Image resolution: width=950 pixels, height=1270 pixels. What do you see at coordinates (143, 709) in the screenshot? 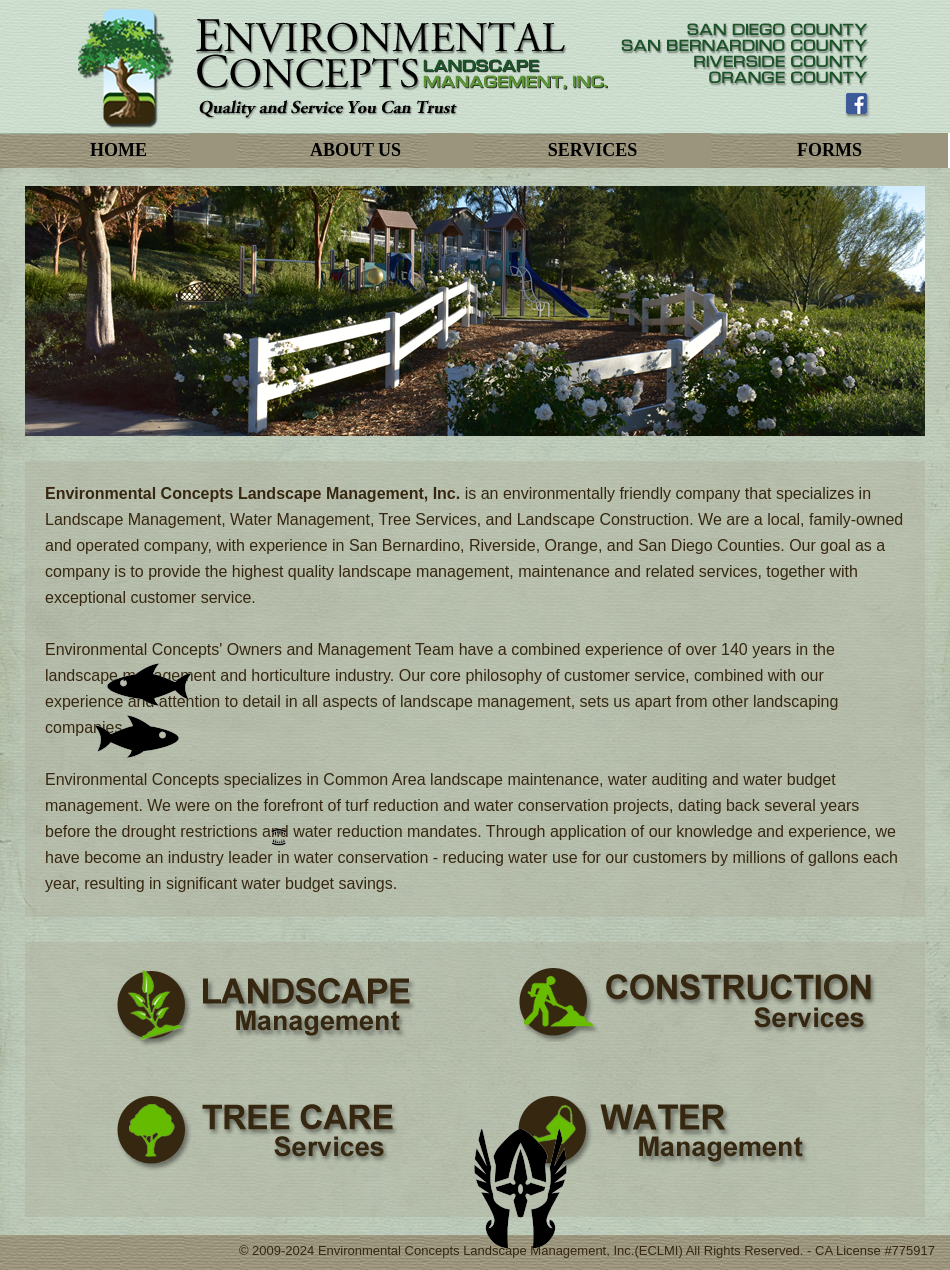
I see `indicates pisces zodiac sign` at bounding box center [143, 709].